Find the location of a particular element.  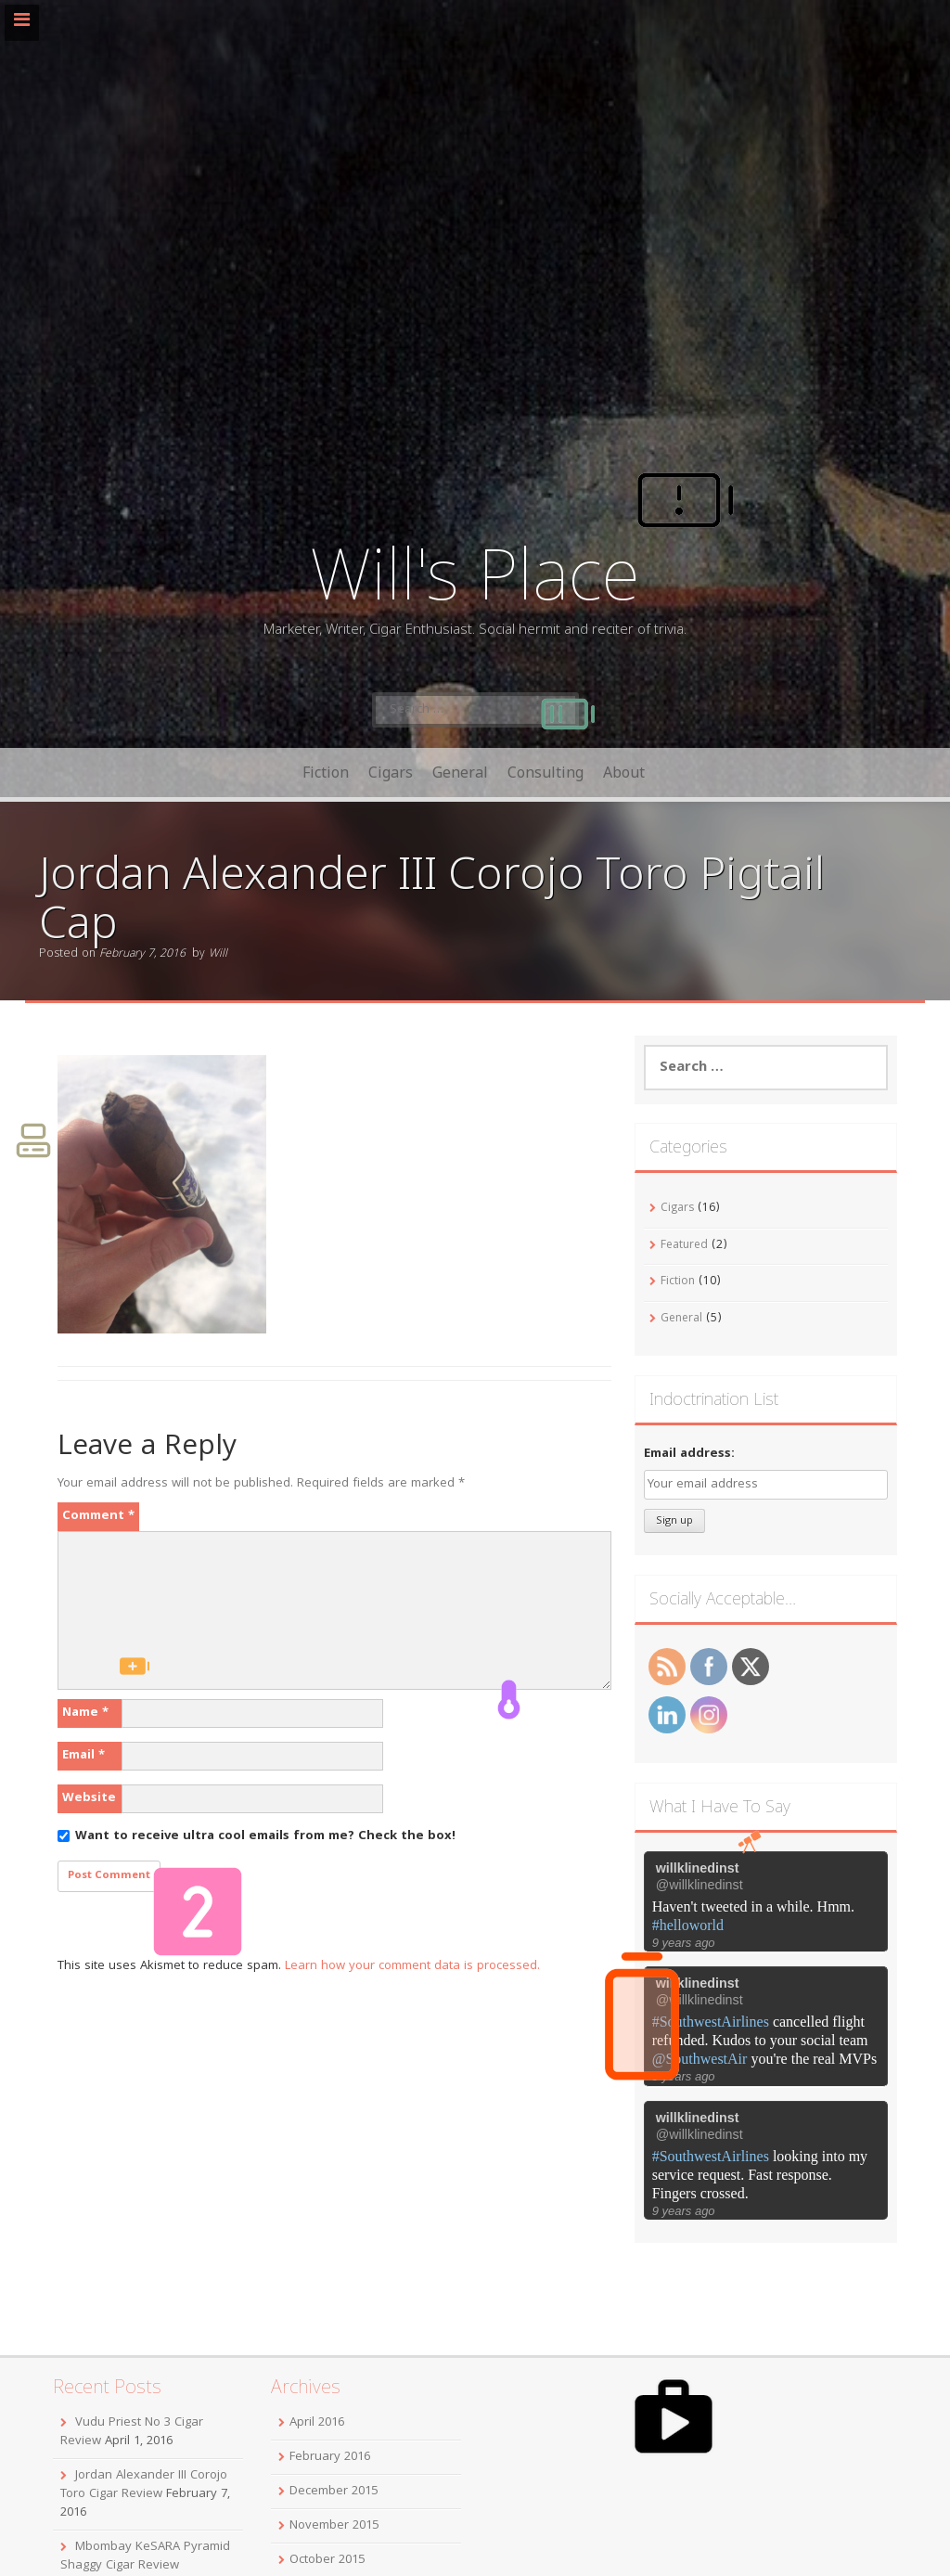

indicates step two in a multi-step process is located at coordinates (198, 1912).